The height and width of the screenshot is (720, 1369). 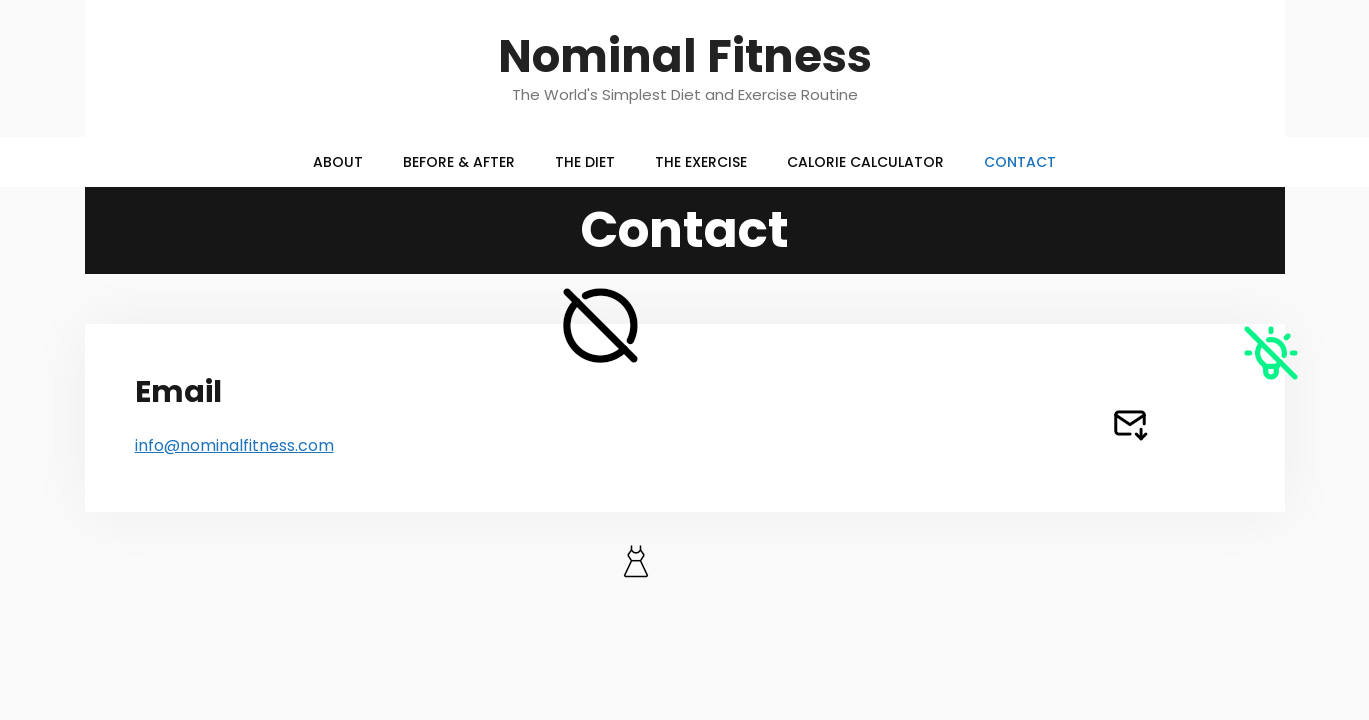 I want to click on browse women's clothing, so click(x=636, y=563).